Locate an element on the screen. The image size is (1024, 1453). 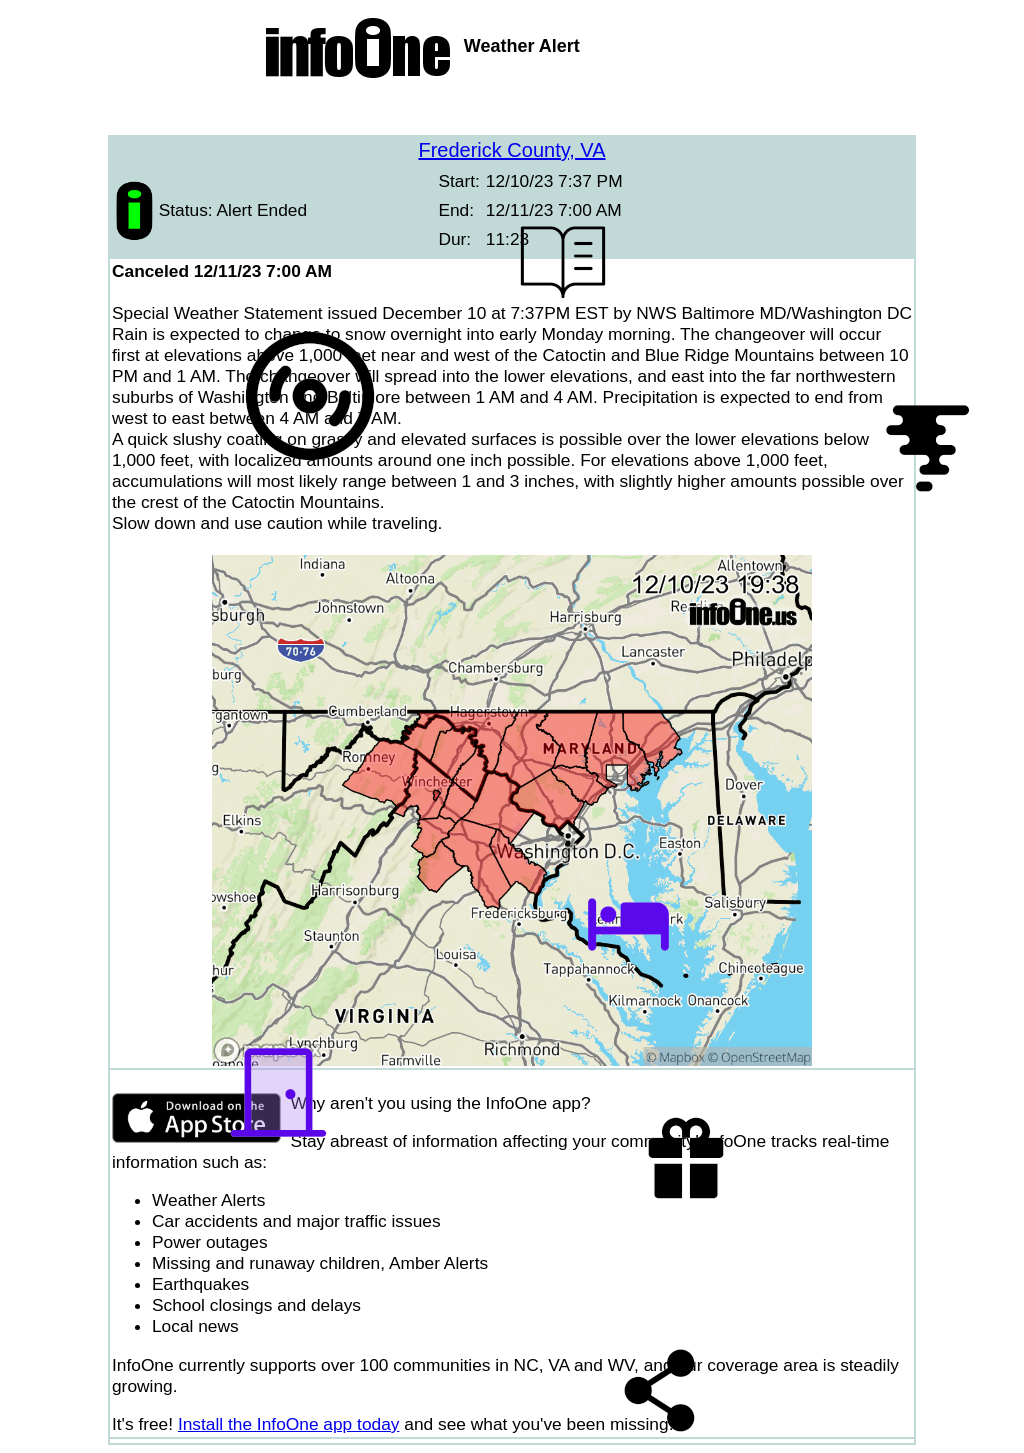
play or access music library is located at coordinates (310, 396).